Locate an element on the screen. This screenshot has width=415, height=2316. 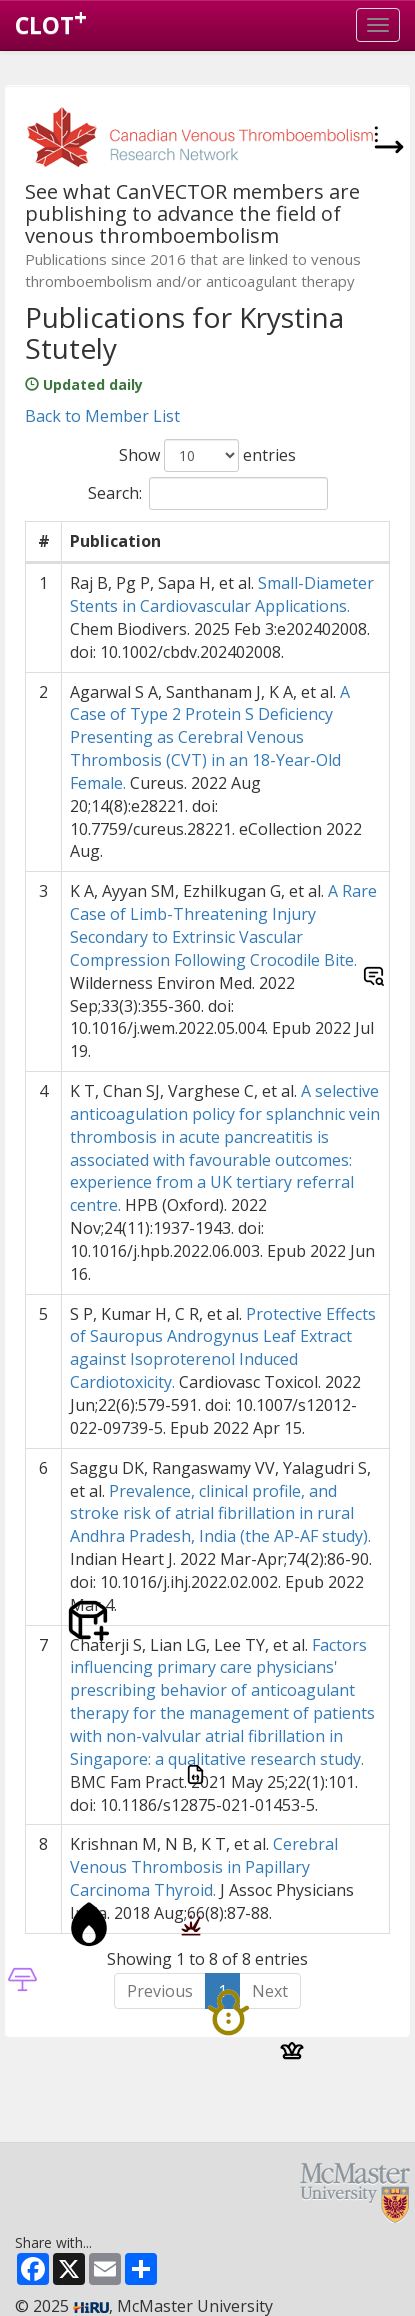
access presentation mode is located at coordinates (22, 1979).